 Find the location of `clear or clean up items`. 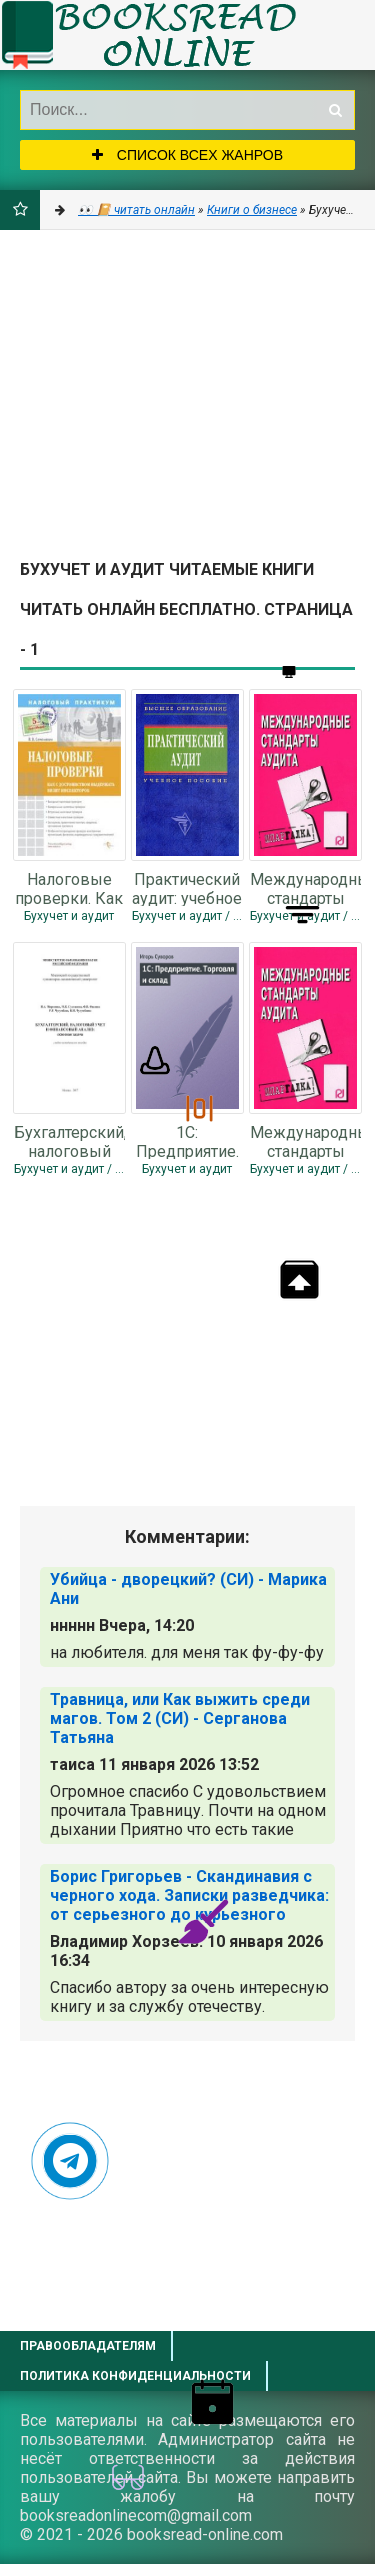

clear or clean up items is located at coordinates (203, 1921).